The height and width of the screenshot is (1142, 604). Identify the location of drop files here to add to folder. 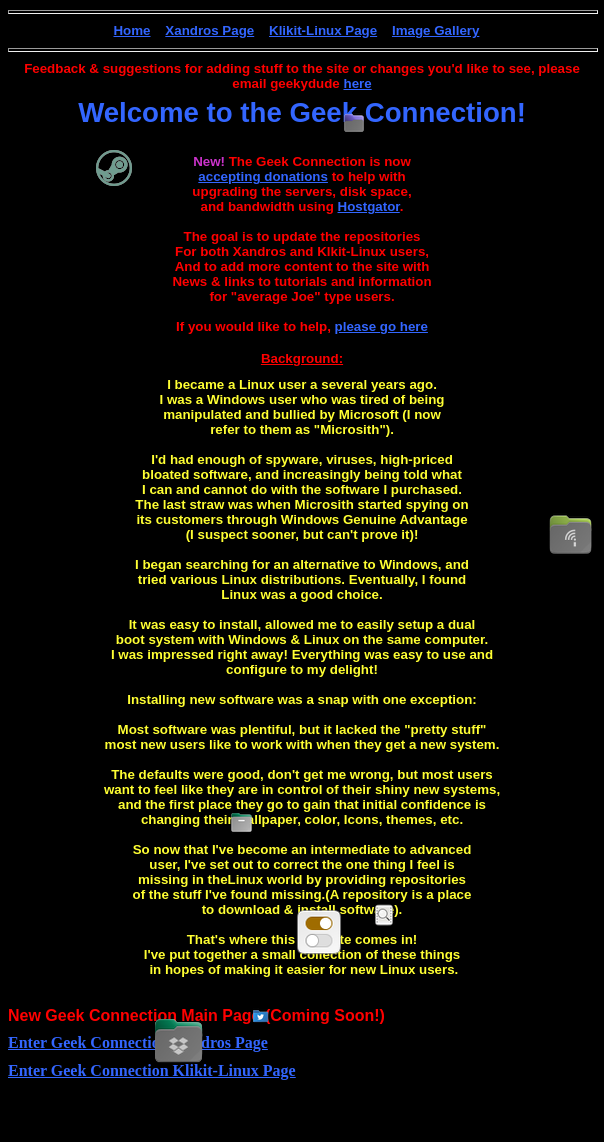
(354, 123).